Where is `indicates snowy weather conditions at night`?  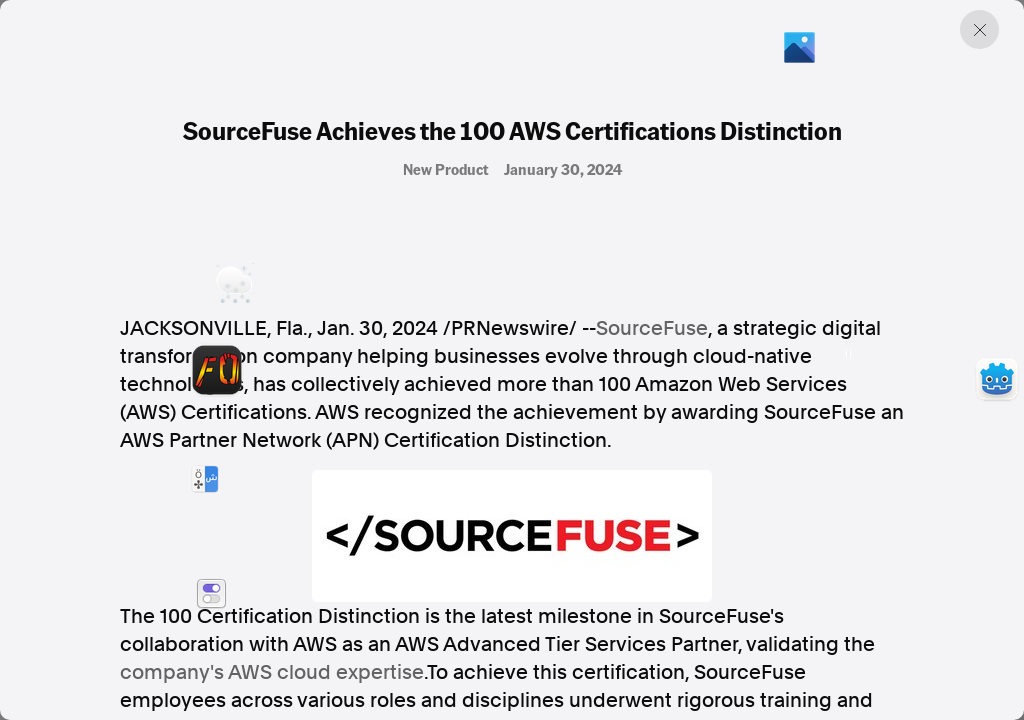 indicates snowy weather conditions at night is located at coordinates (235, 283).